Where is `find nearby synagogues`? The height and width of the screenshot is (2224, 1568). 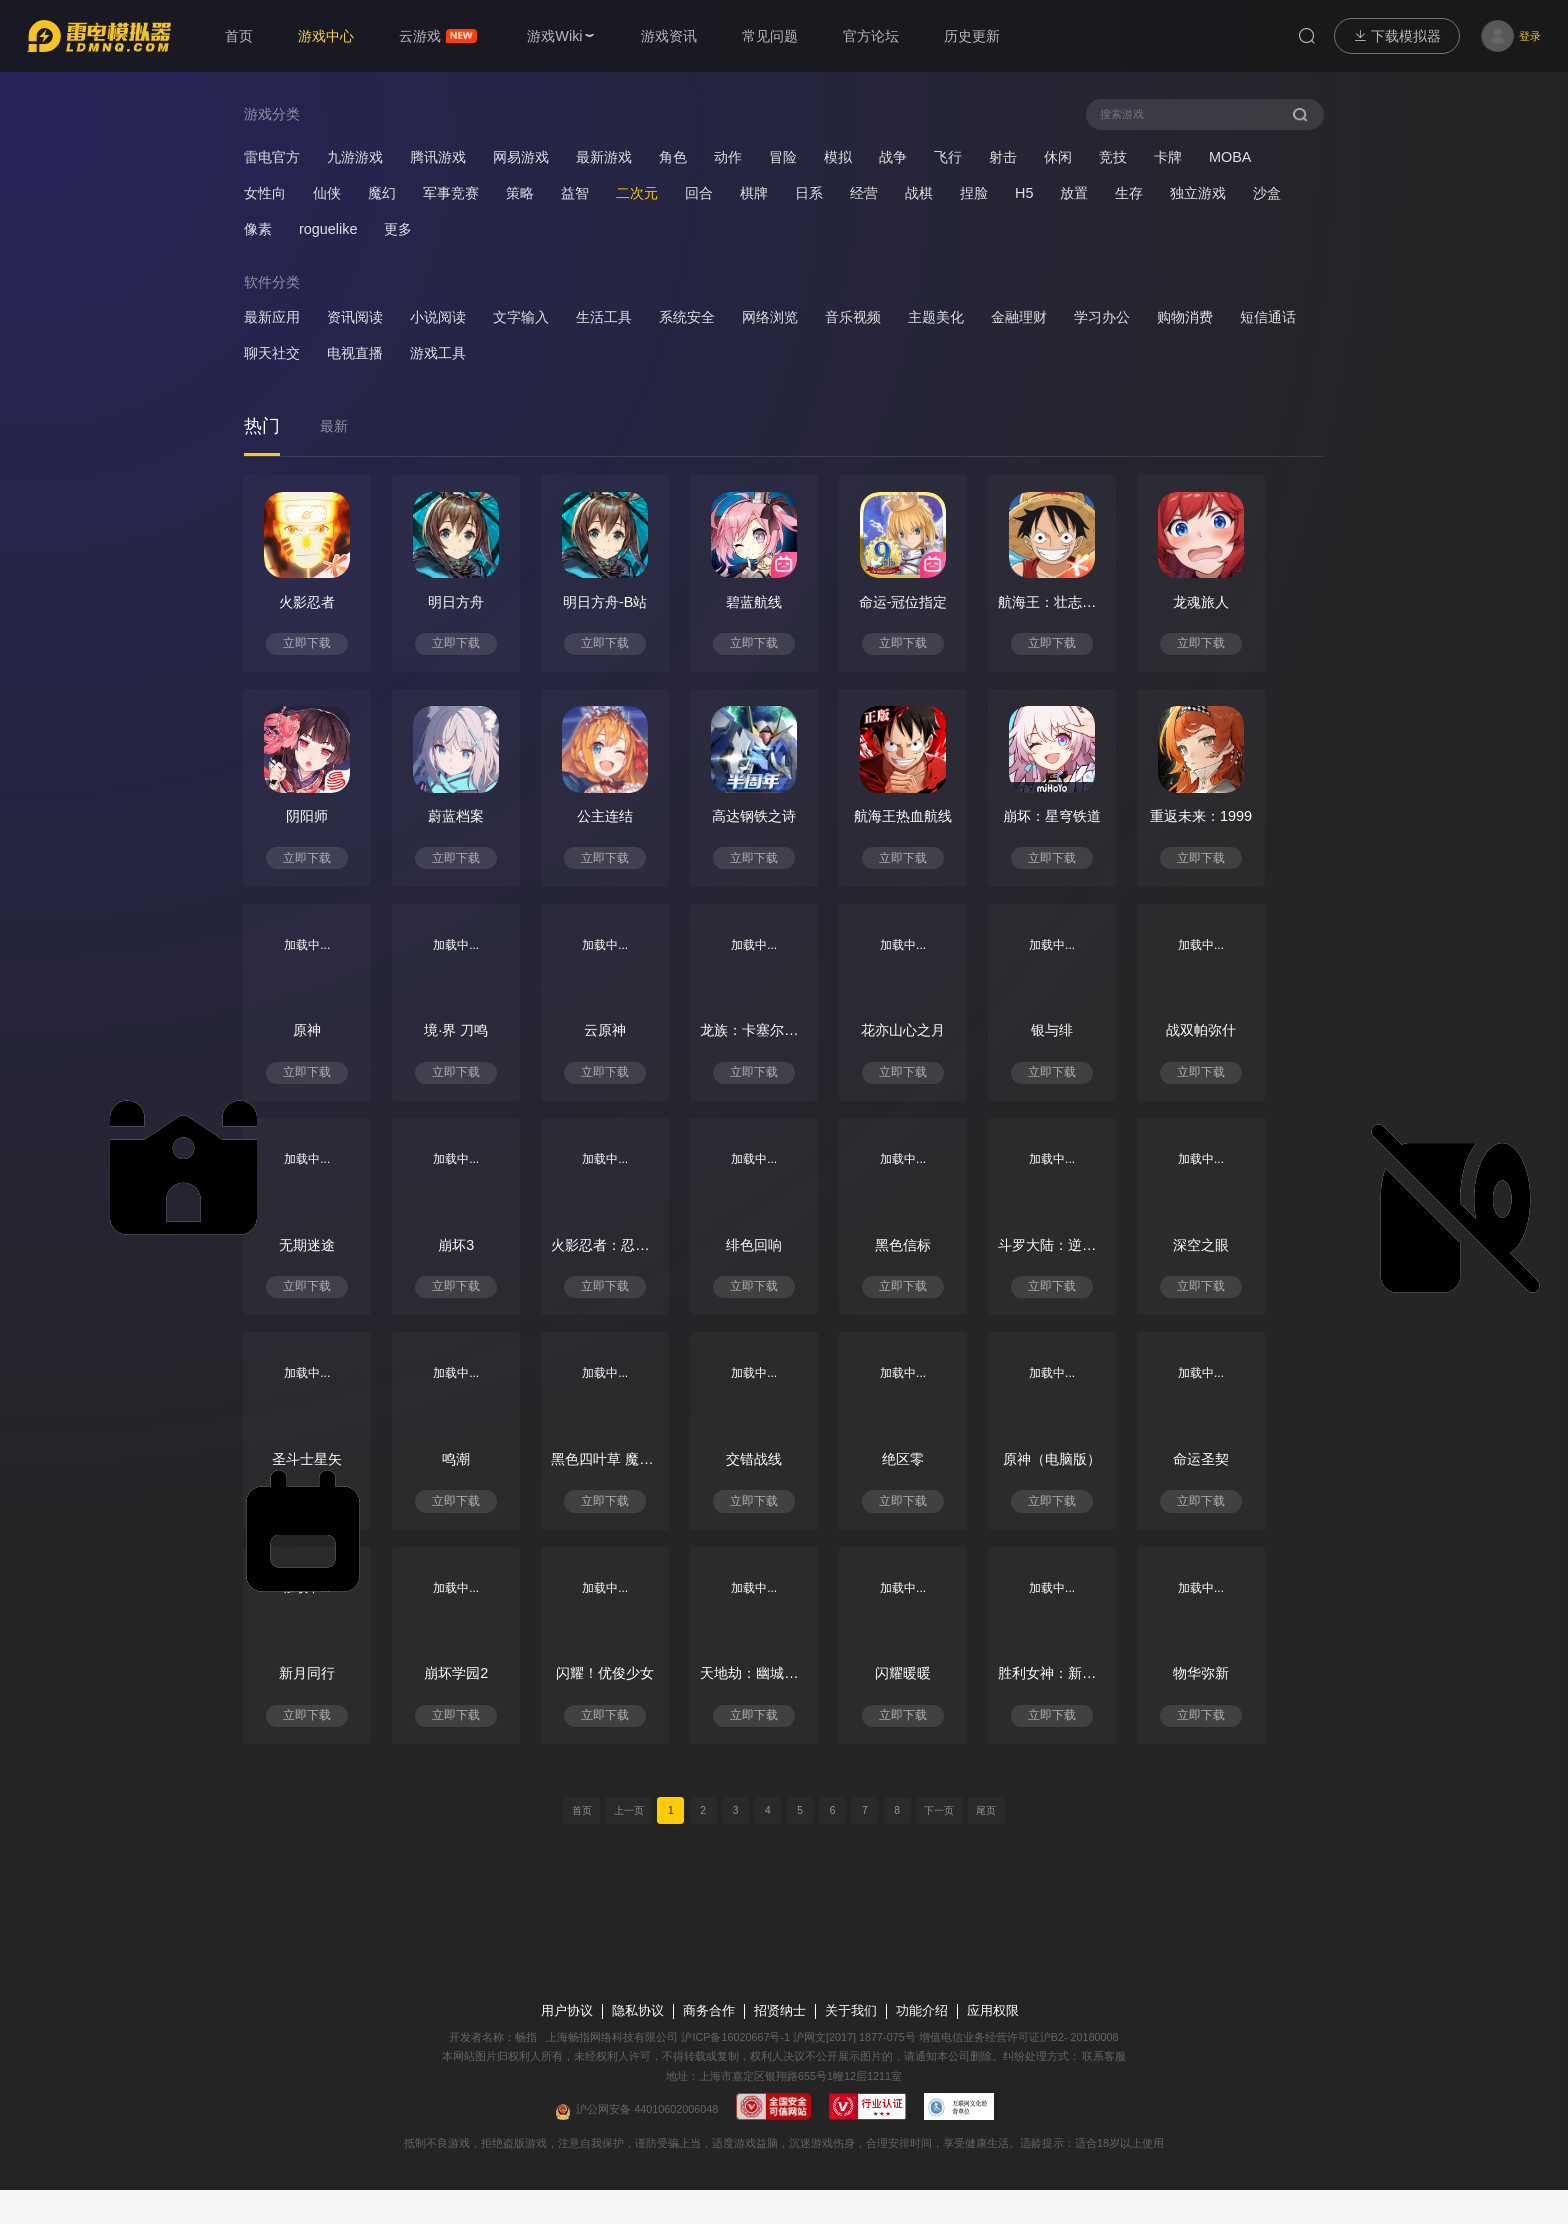
find nearby synagogues is located at coordinates (183, 1165).